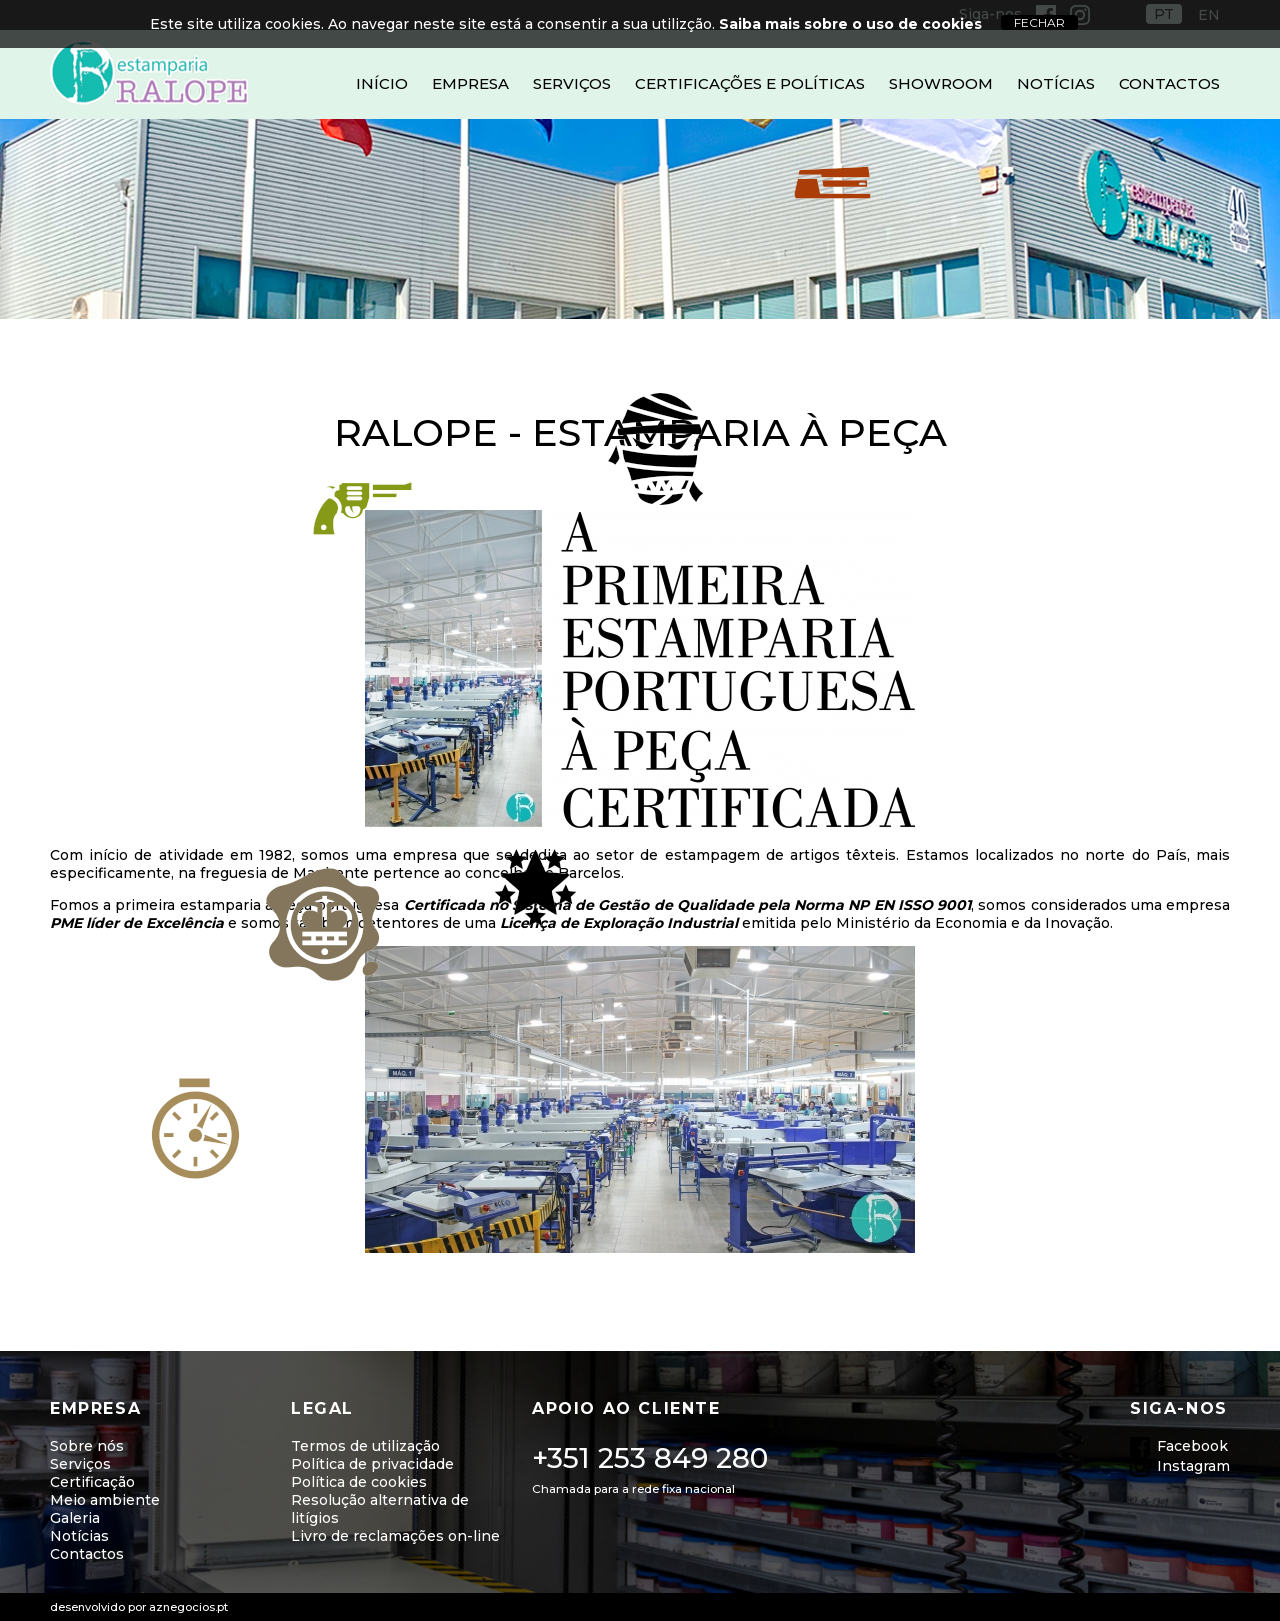 This screenshot has height=1621, width=1280. Describe the element at coordinates (660, 448) in the screenshot. I see `select mummy character or avatar` at that location.